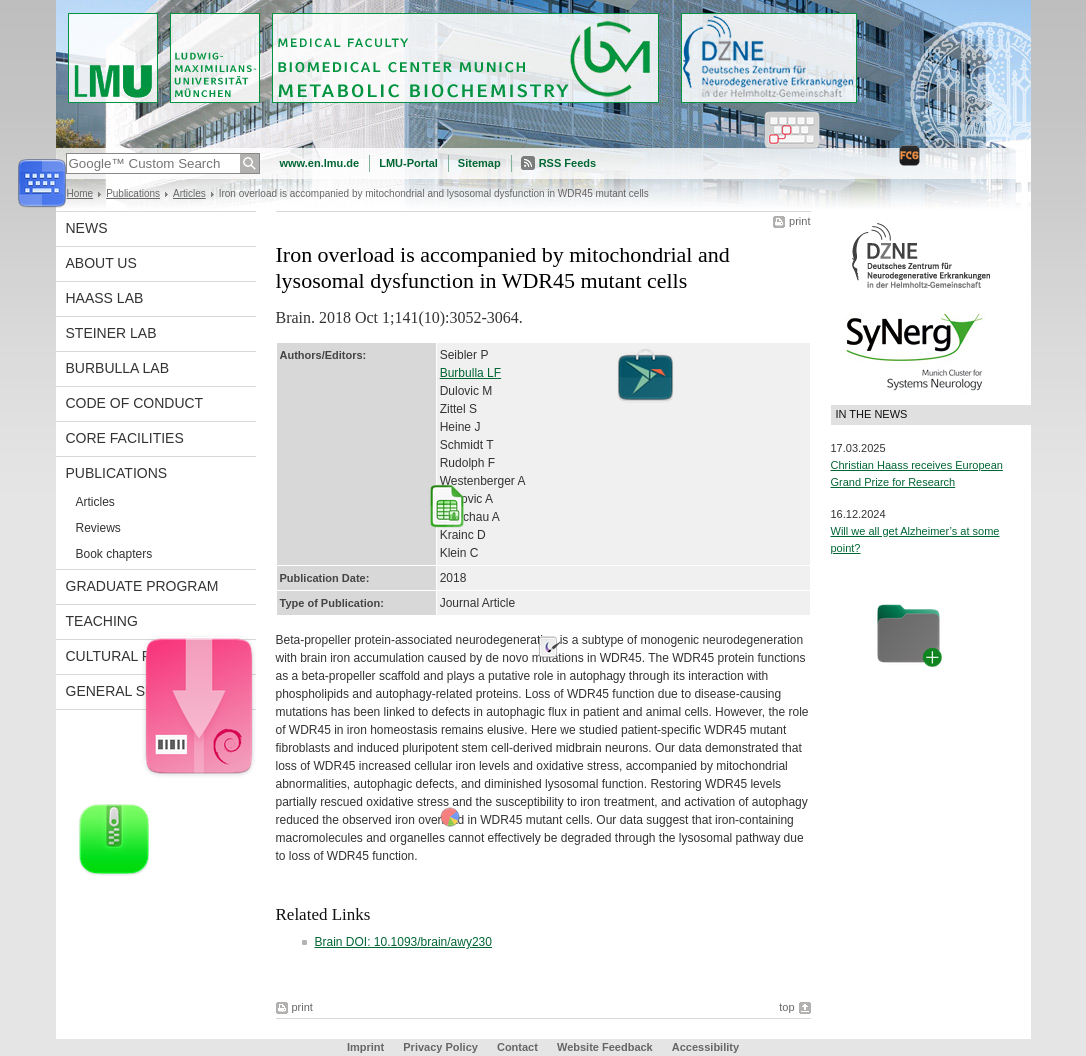 This screenshot has height=1056, width=1086. I want to click on access peripheral device settings, so click(42, 183).